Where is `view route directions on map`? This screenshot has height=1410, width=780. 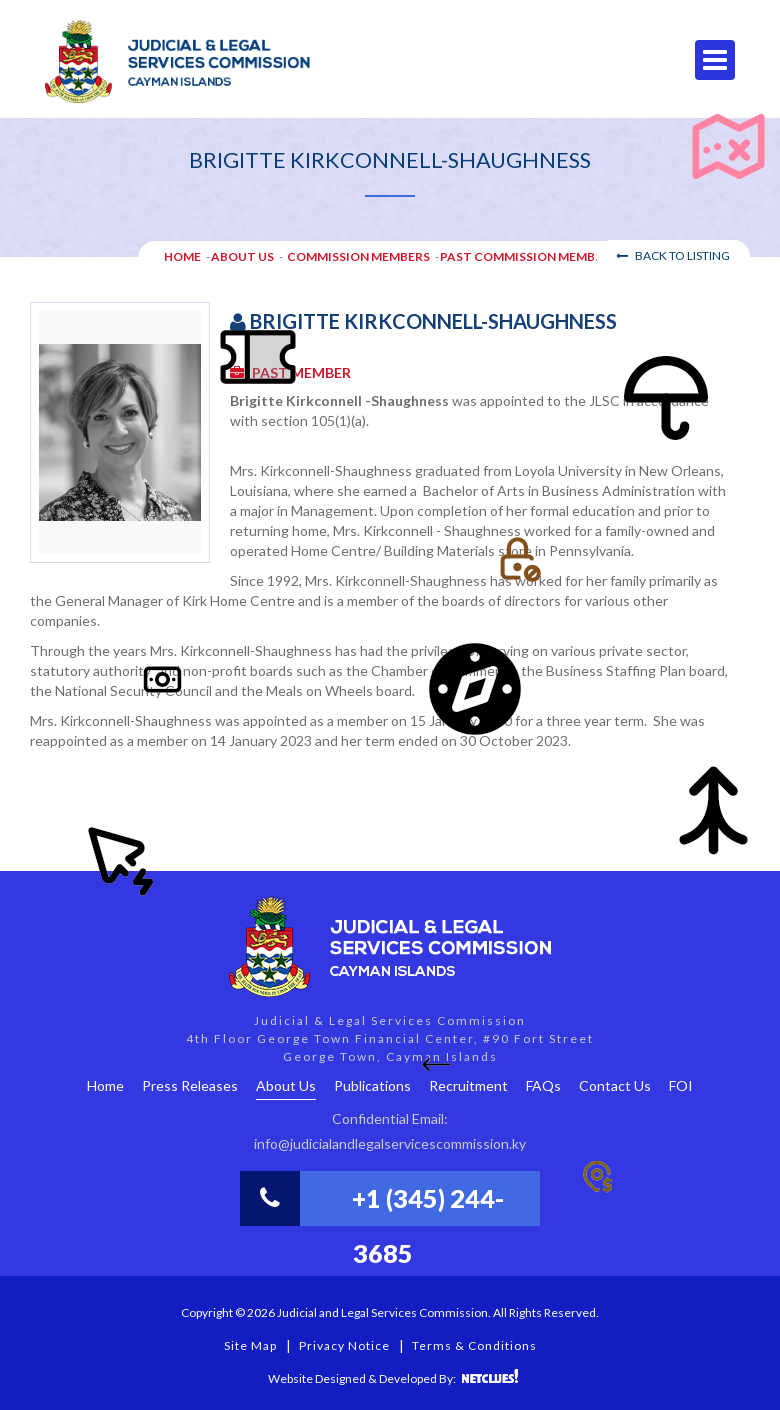
view route directions on map is located at coordinates (728, 146).